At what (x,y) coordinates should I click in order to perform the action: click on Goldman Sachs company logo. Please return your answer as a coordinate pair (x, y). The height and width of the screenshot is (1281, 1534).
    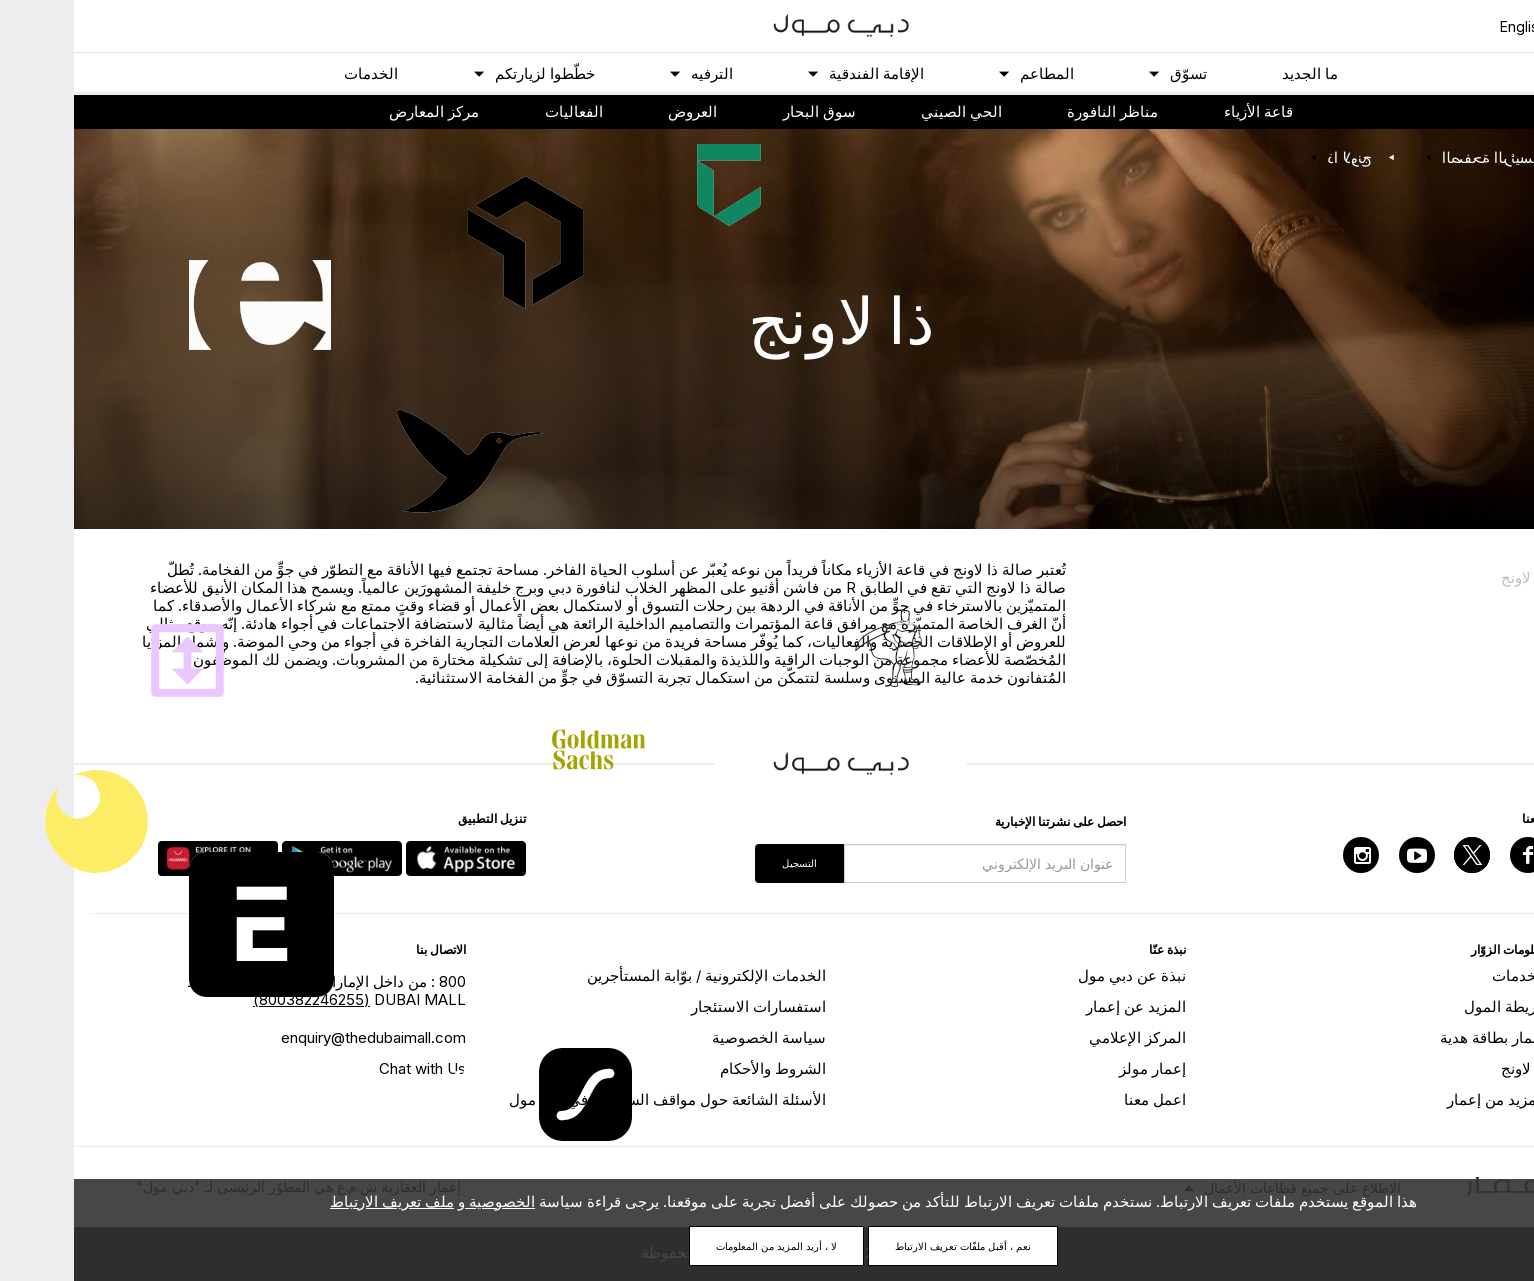
    Looking at the image, I should click on (598, 749).